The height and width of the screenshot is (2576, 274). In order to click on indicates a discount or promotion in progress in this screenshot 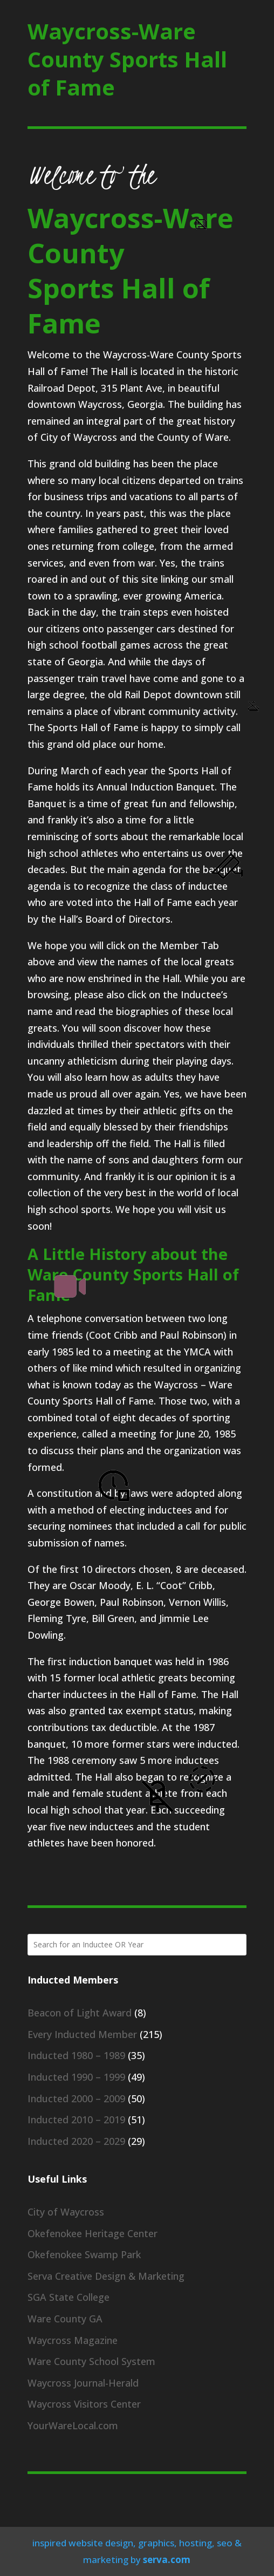, I will do `click(202, 1779)`.